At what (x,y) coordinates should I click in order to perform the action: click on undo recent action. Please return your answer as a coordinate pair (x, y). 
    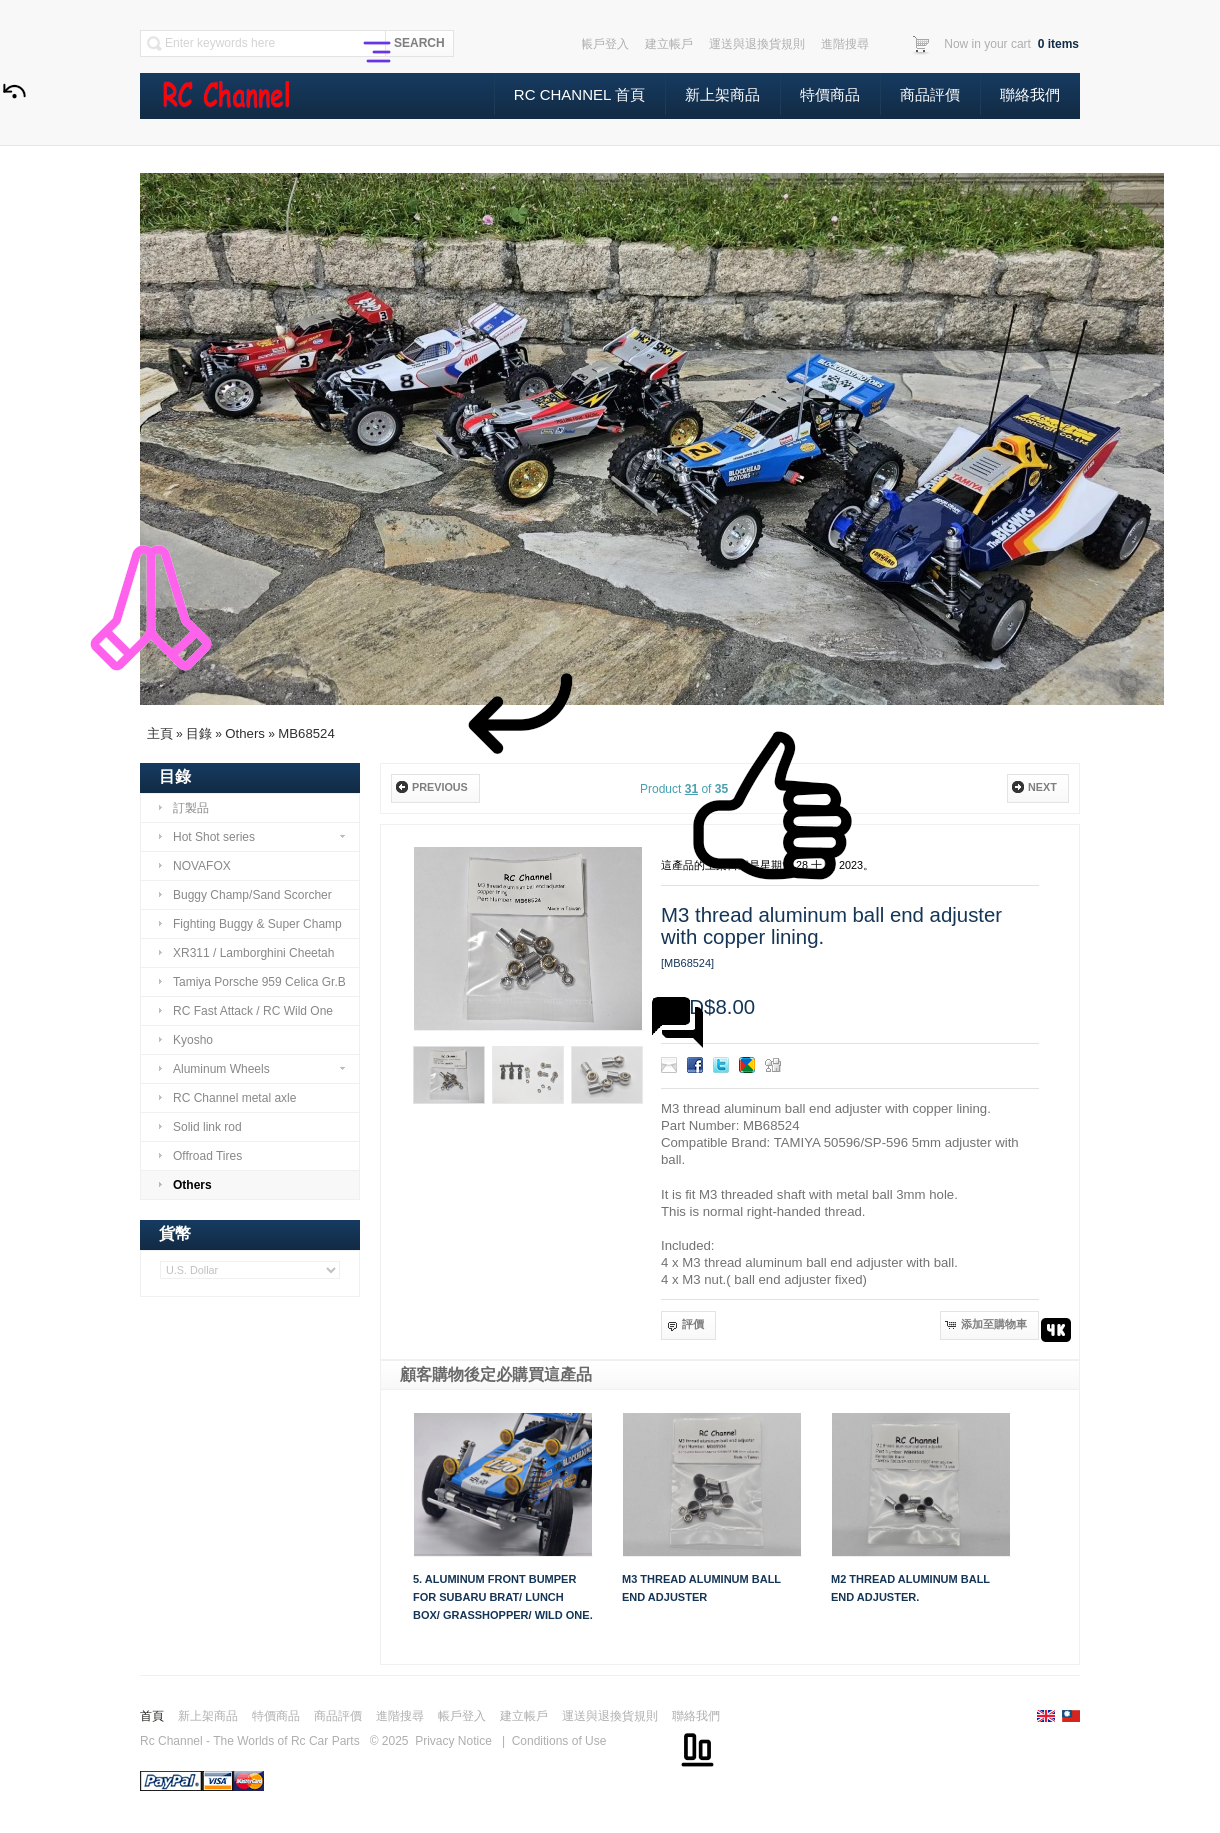
    Looking at the image, I should click on (14, 90).